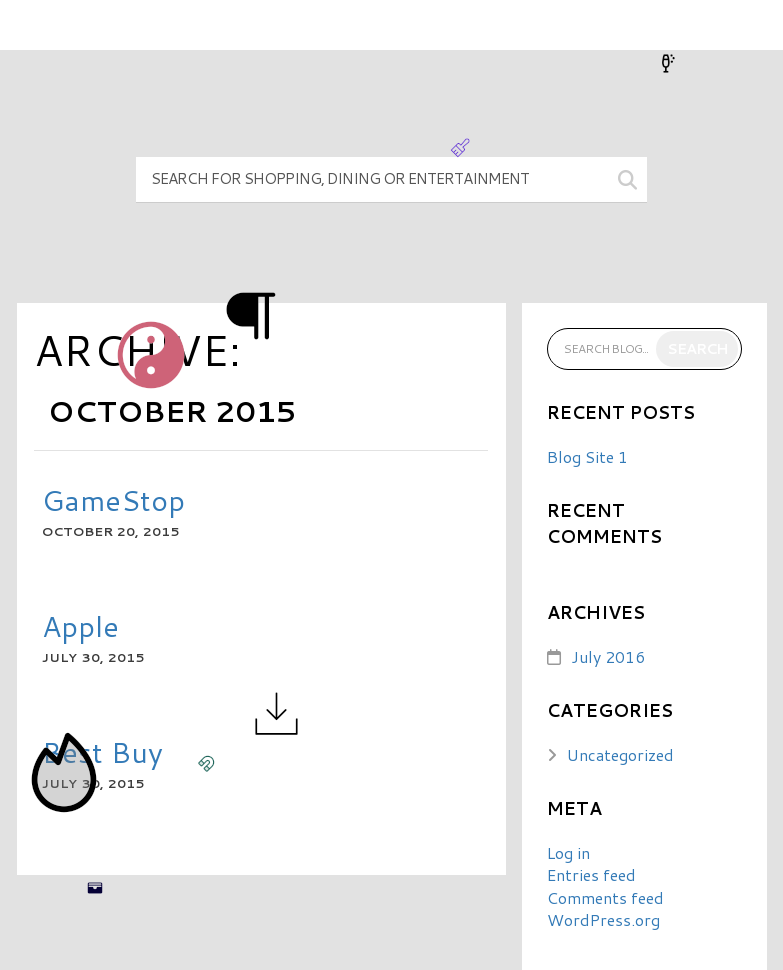  I want to click on access balance or wellness settings, so click(151, 355).